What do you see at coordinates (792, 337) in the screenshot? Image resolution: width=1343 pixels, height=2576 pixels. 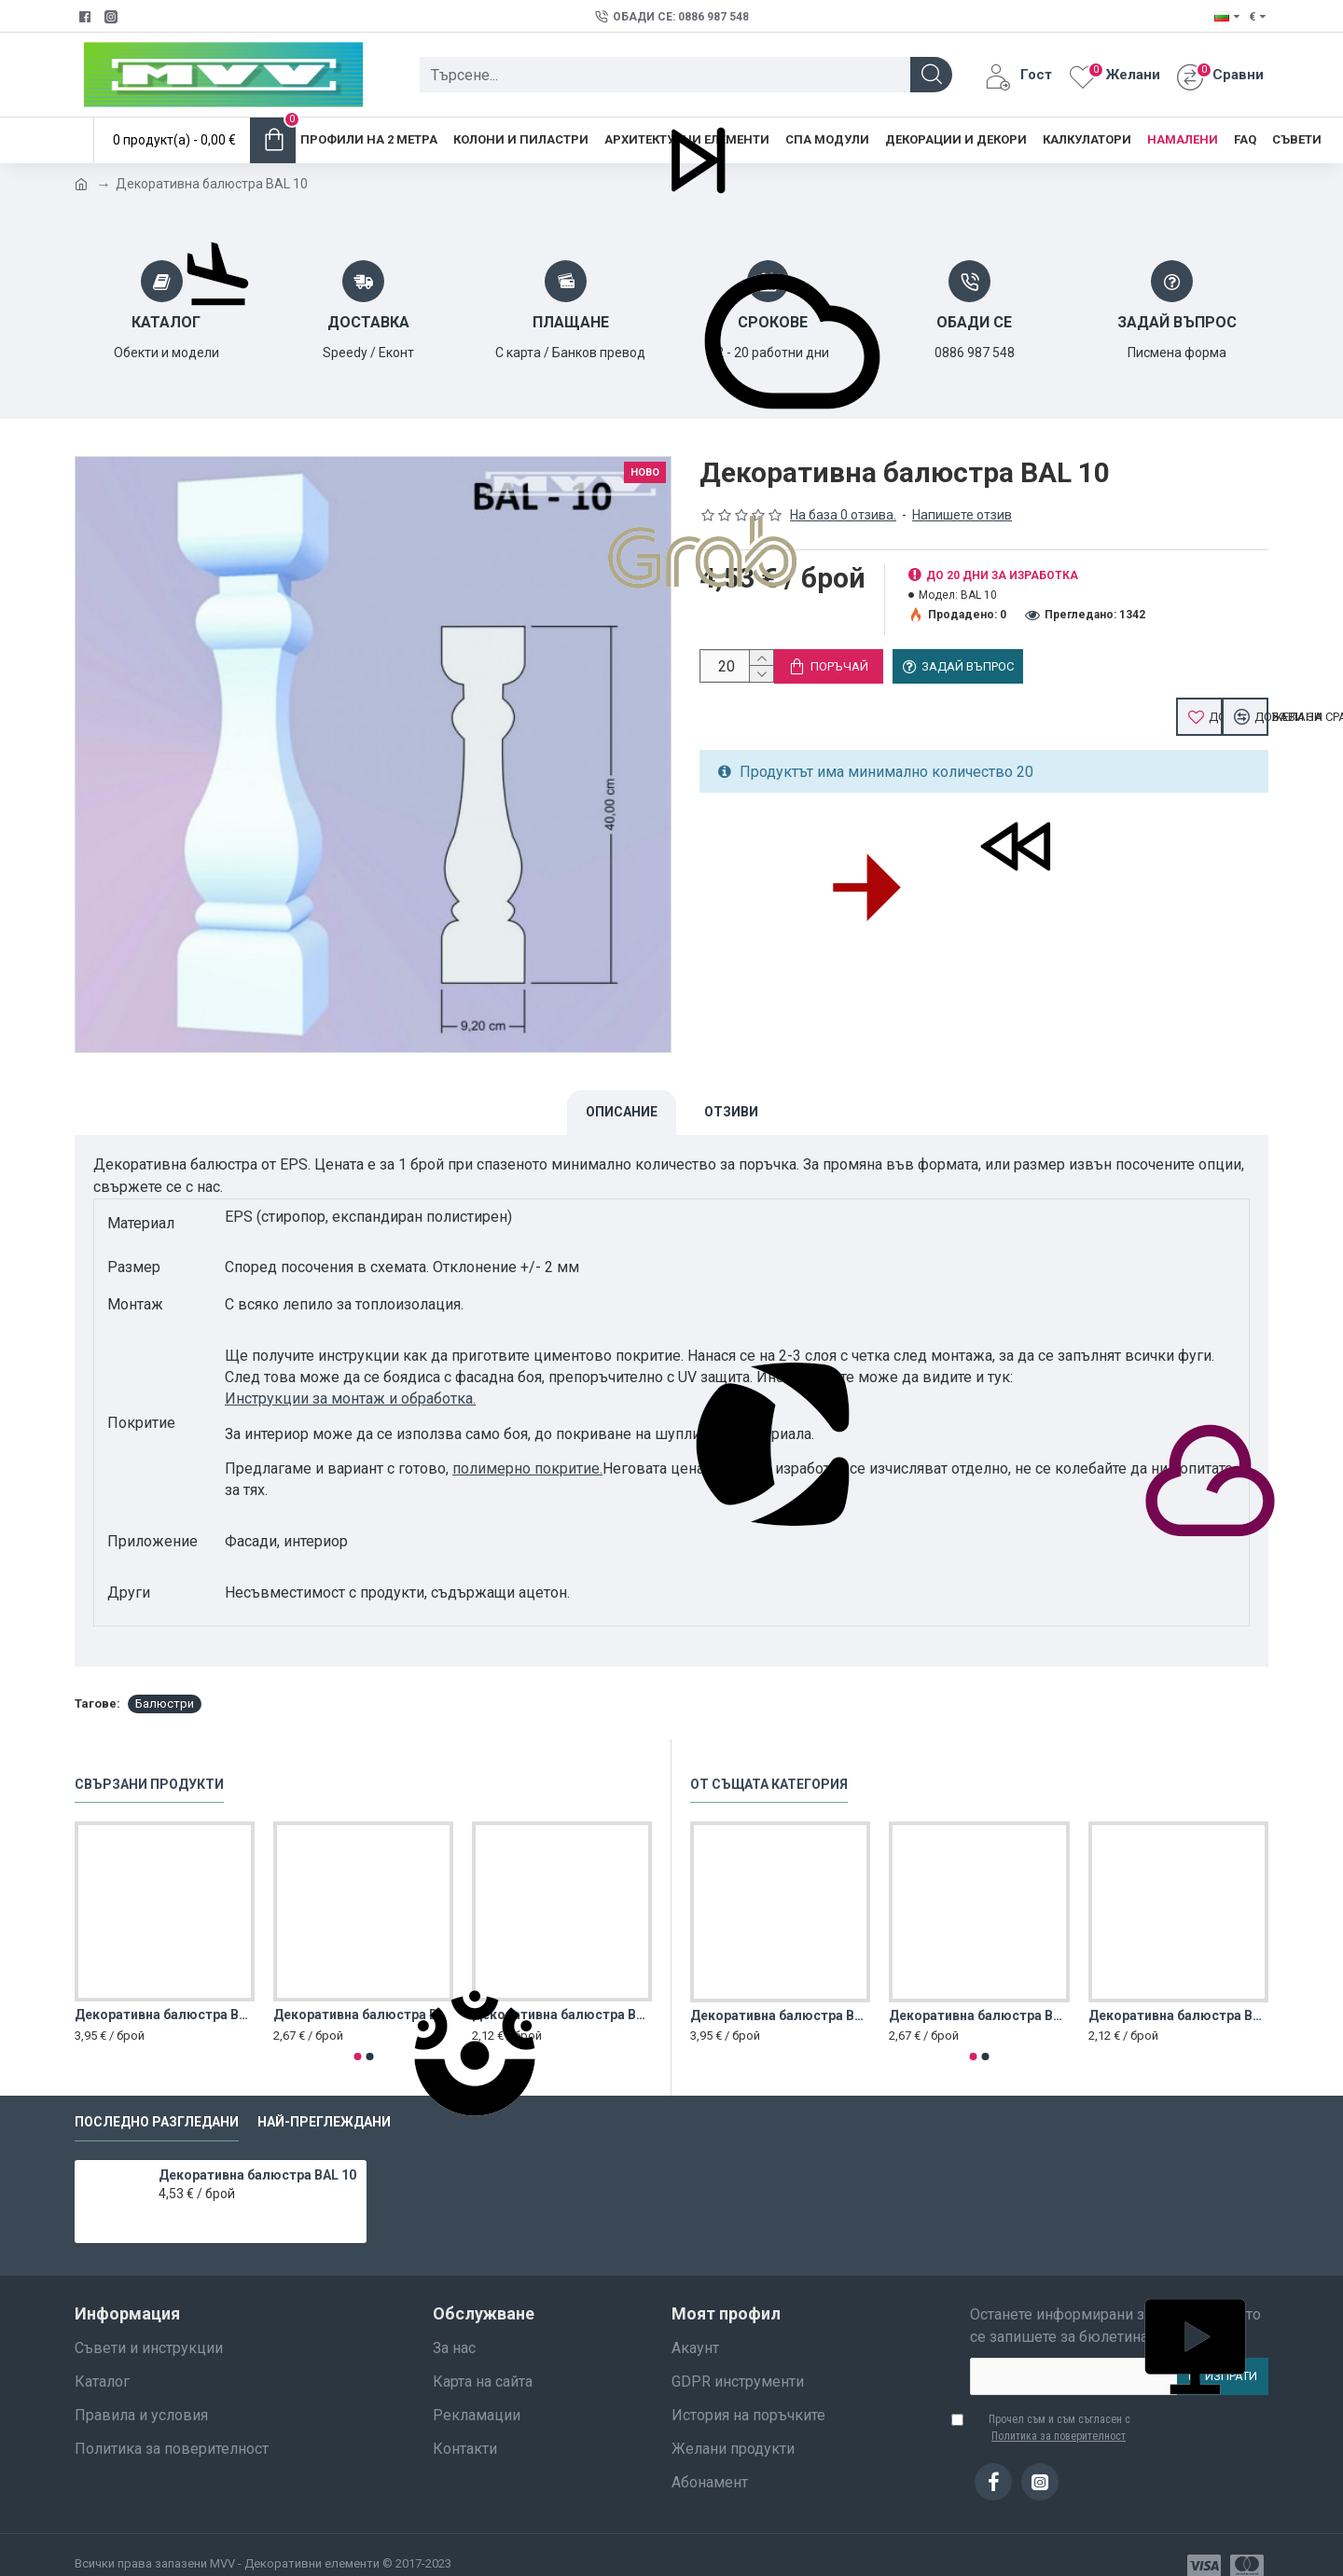 I see `indicates cloudy weather conditions` at bounding box center [792, 337].